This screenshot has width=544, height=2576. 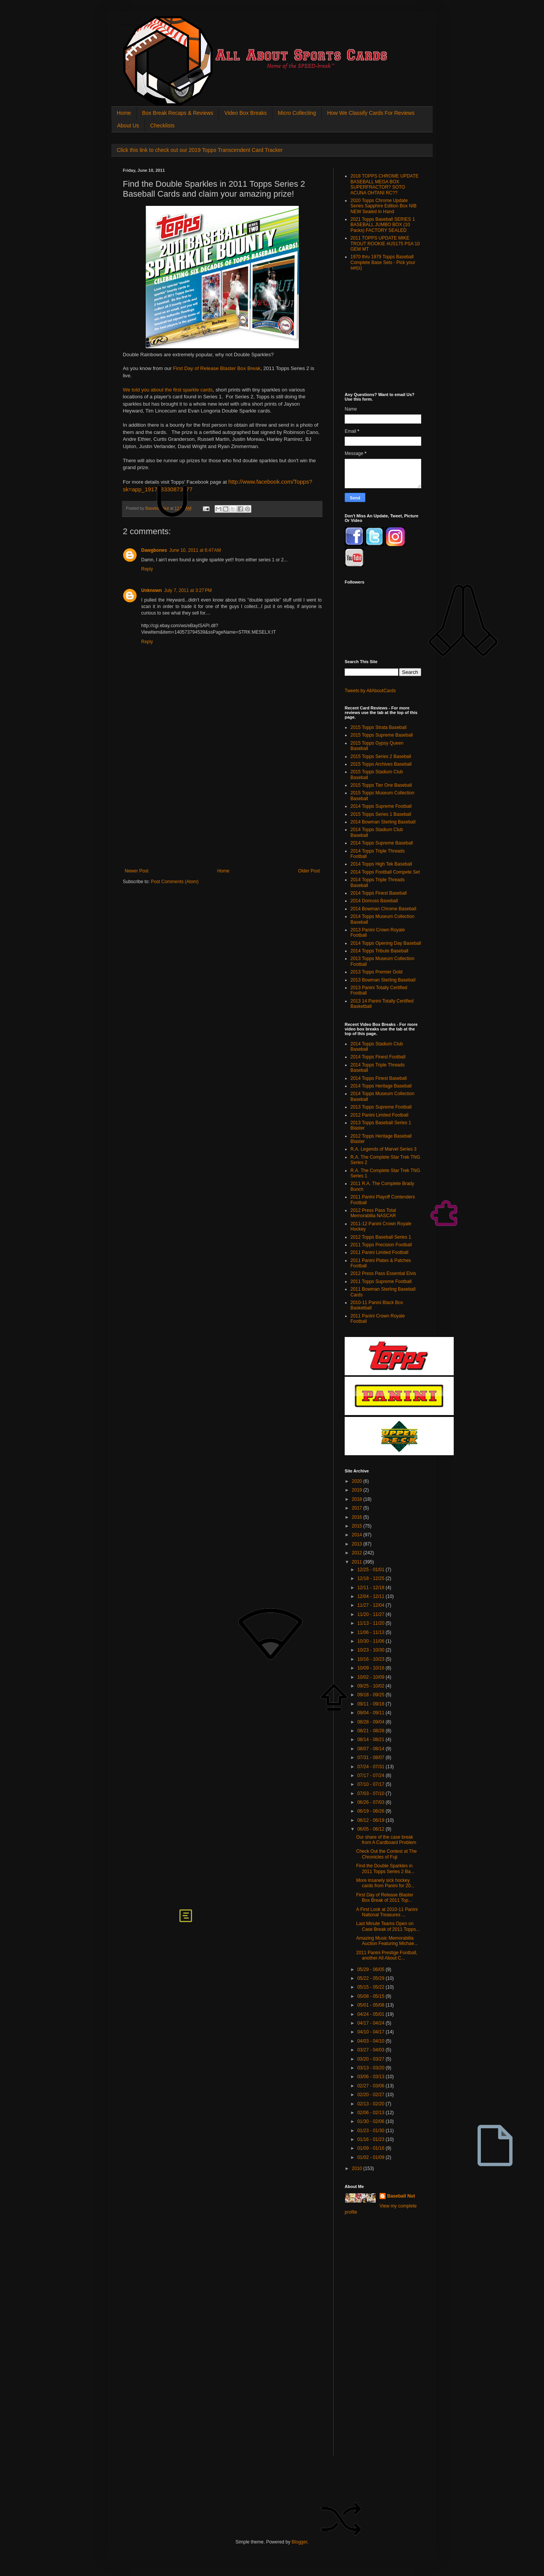 What do you see at coordinates (334, 1698) in the screenshot?
I see `upload a file or content` at bounding box center [334, 1698].